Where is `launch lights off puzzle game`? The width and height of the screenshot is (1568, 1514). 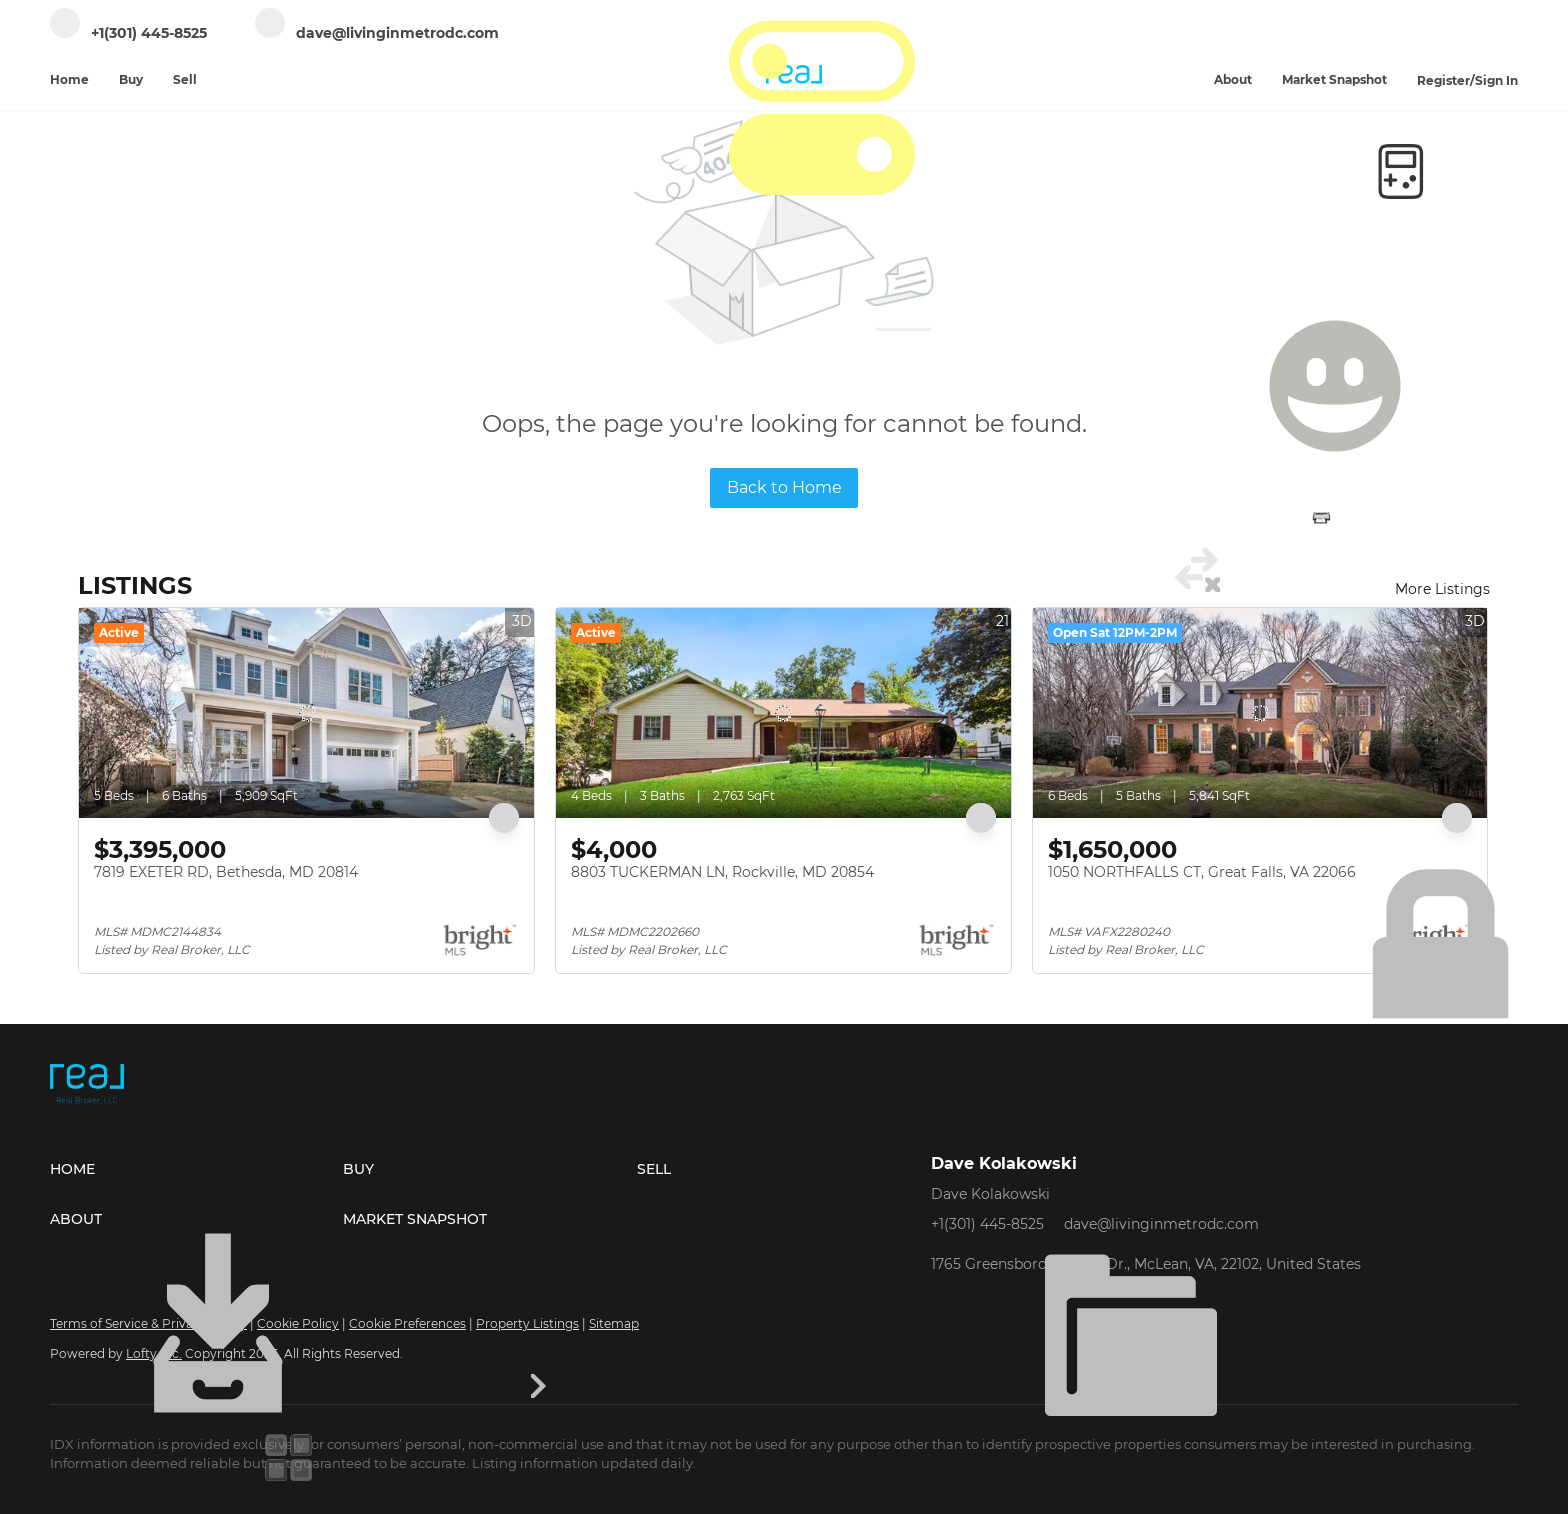
launch lights off puzzle game is located at coordinates (290, 1459).